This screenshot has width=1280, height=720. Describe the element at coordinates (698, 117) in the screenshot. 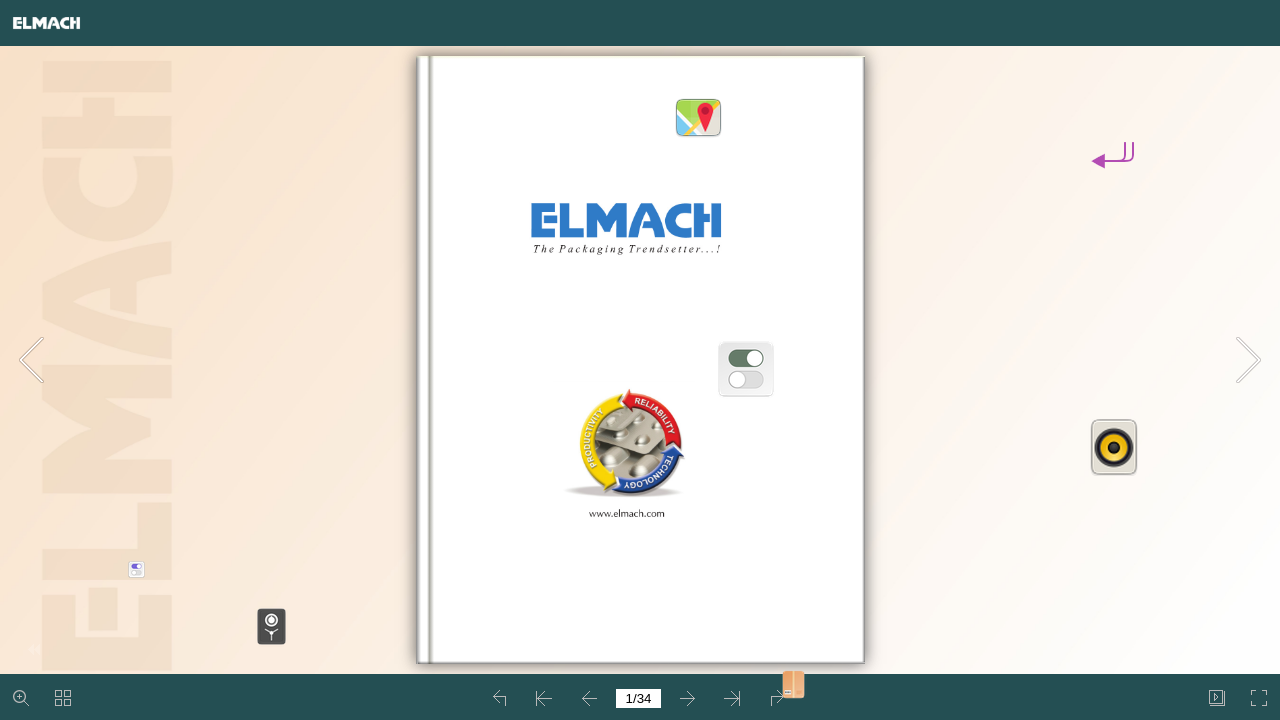

I see `open the maps application` at that location.